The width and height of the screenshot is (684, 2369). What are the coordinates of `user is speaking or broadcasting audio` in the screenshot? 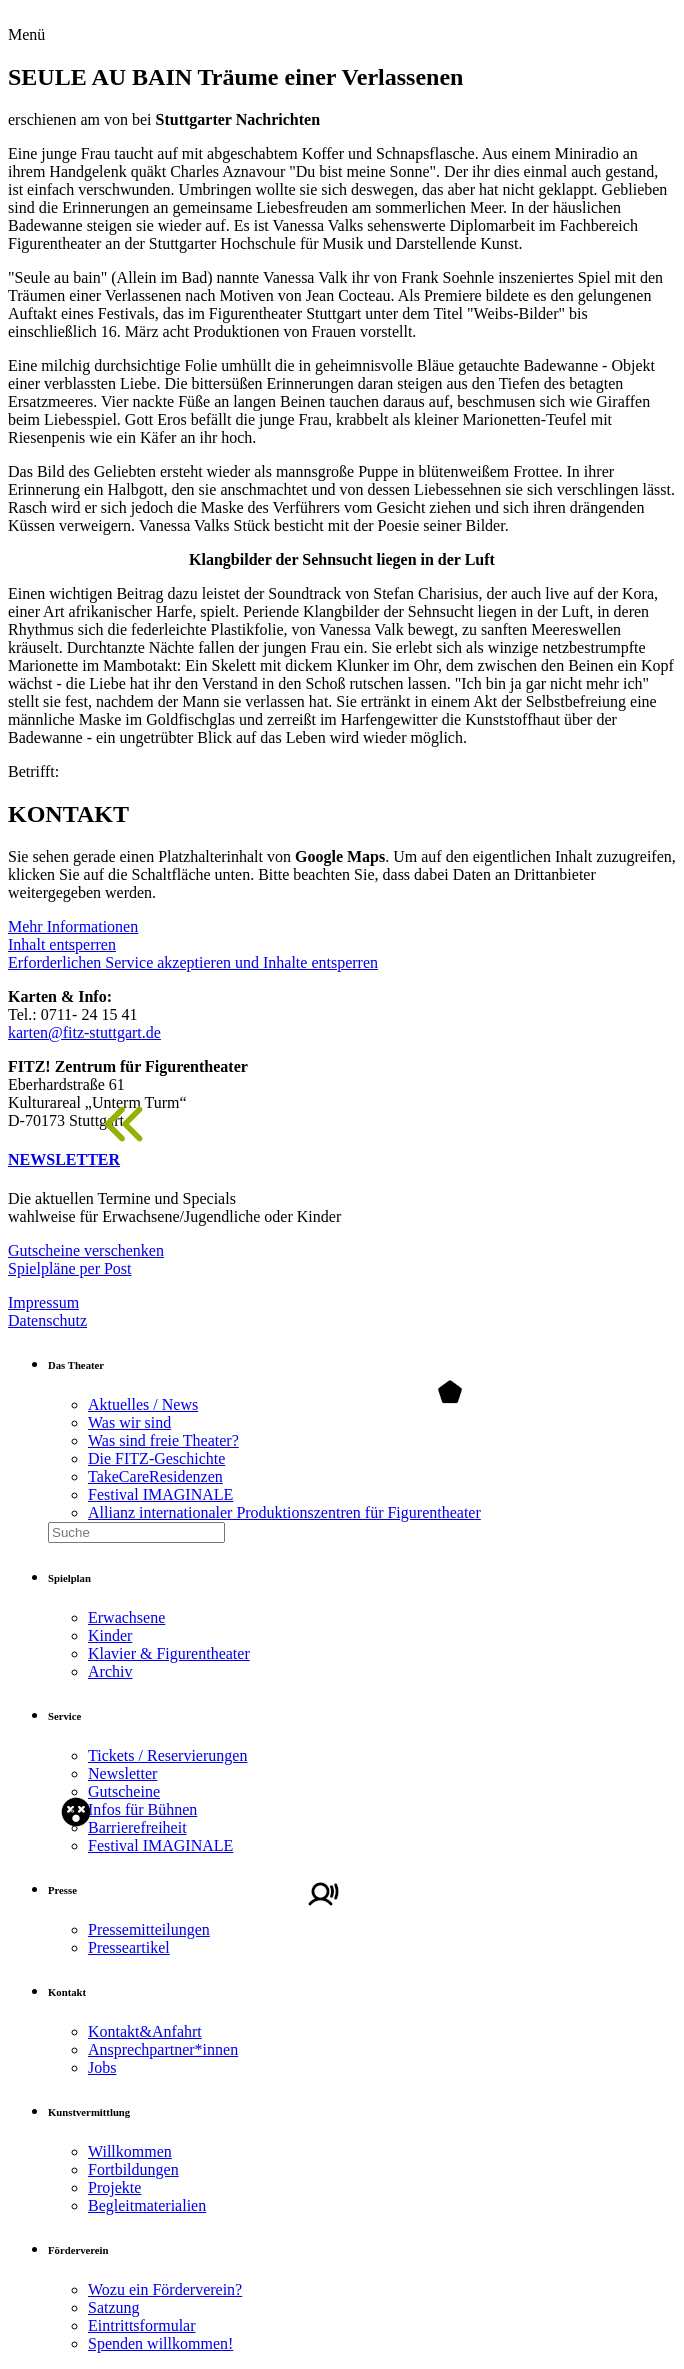 It's located at (323, 1894).